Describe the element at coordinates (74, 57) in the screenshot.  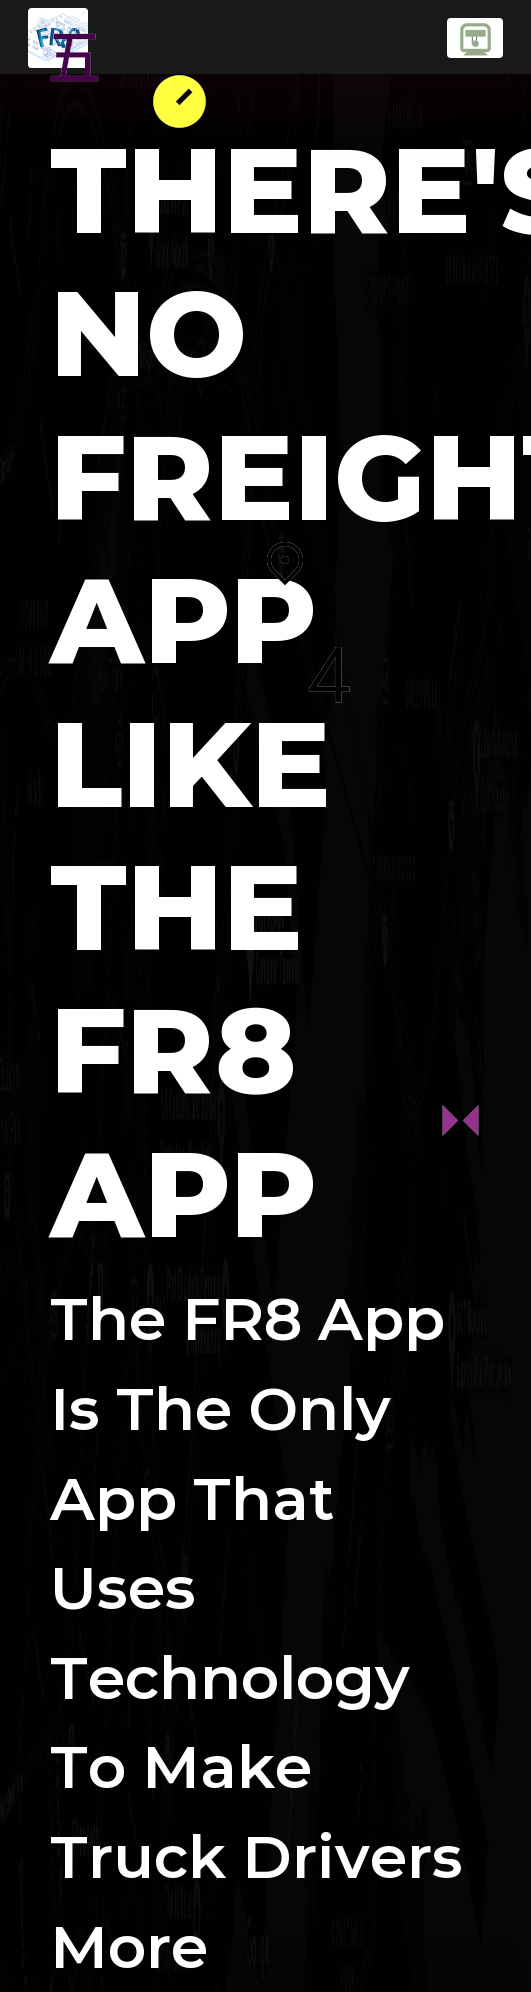
I see `switch to wubi input method` at that location.